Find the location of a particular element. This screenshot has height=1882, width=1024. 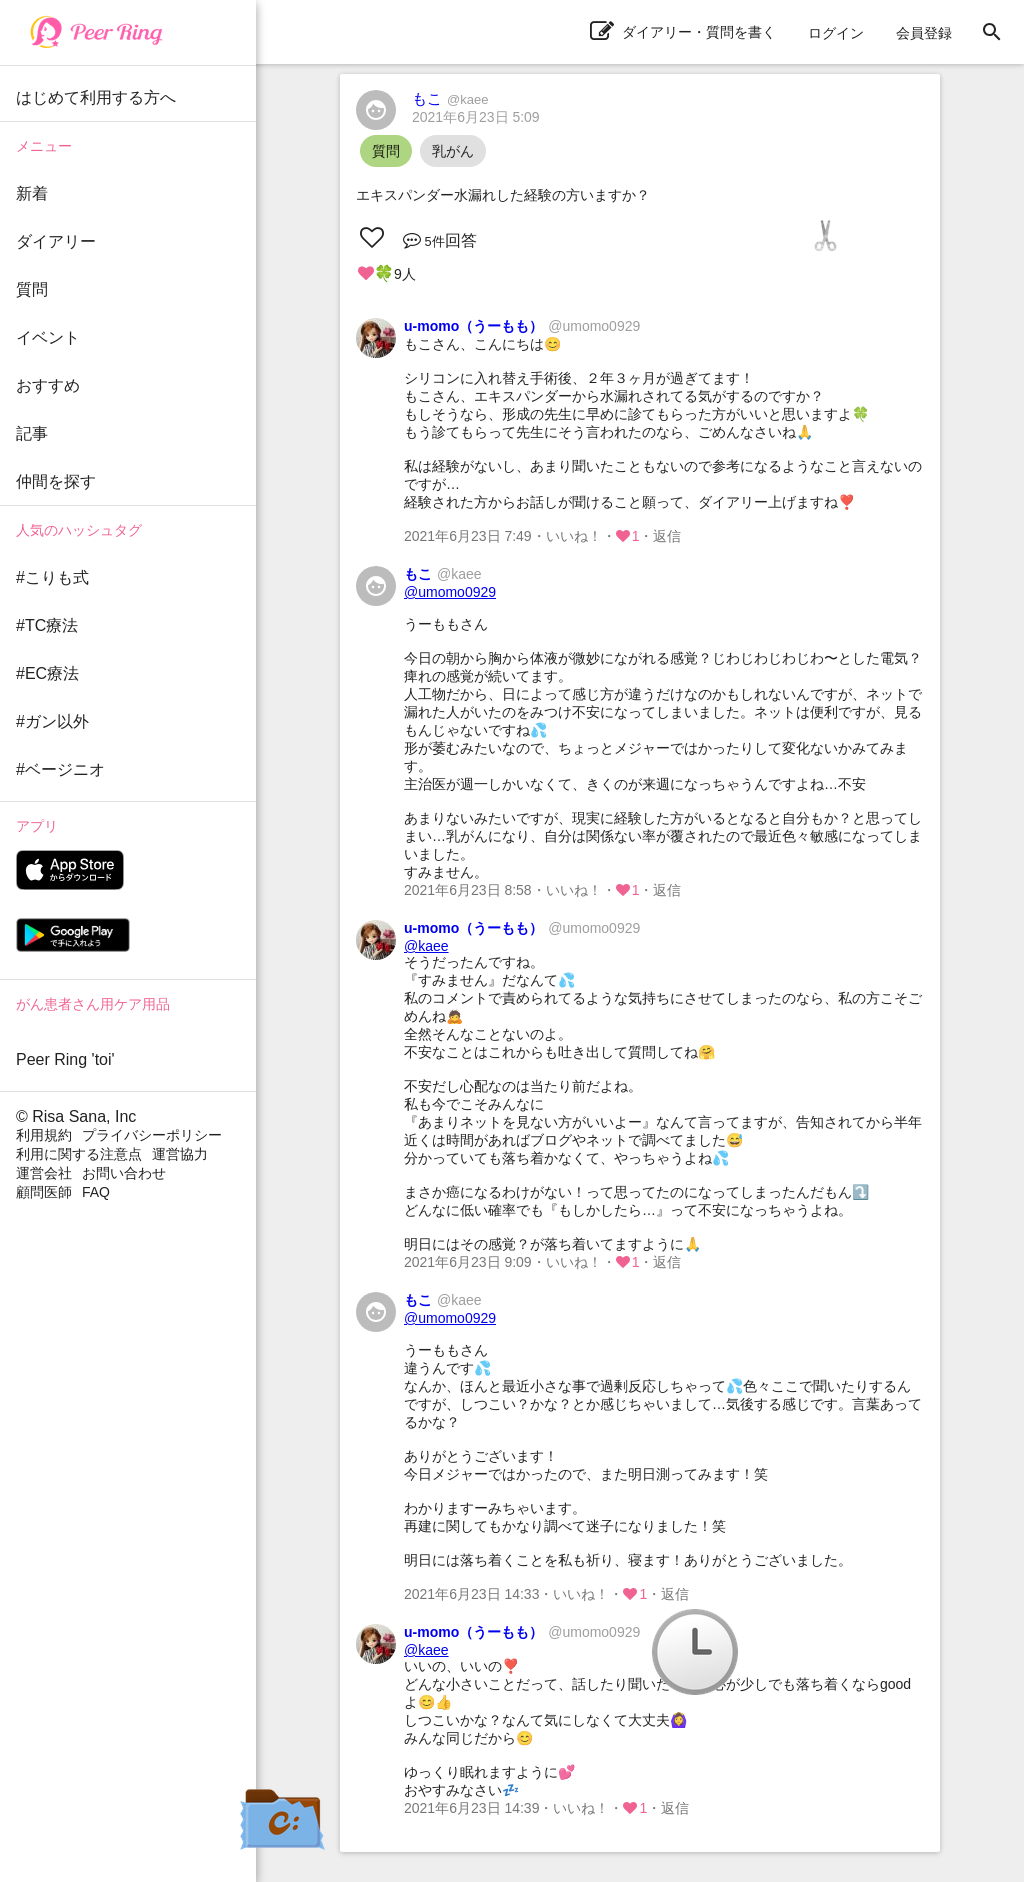

cut selected content to clipboard is located at coordinates (825, 235).